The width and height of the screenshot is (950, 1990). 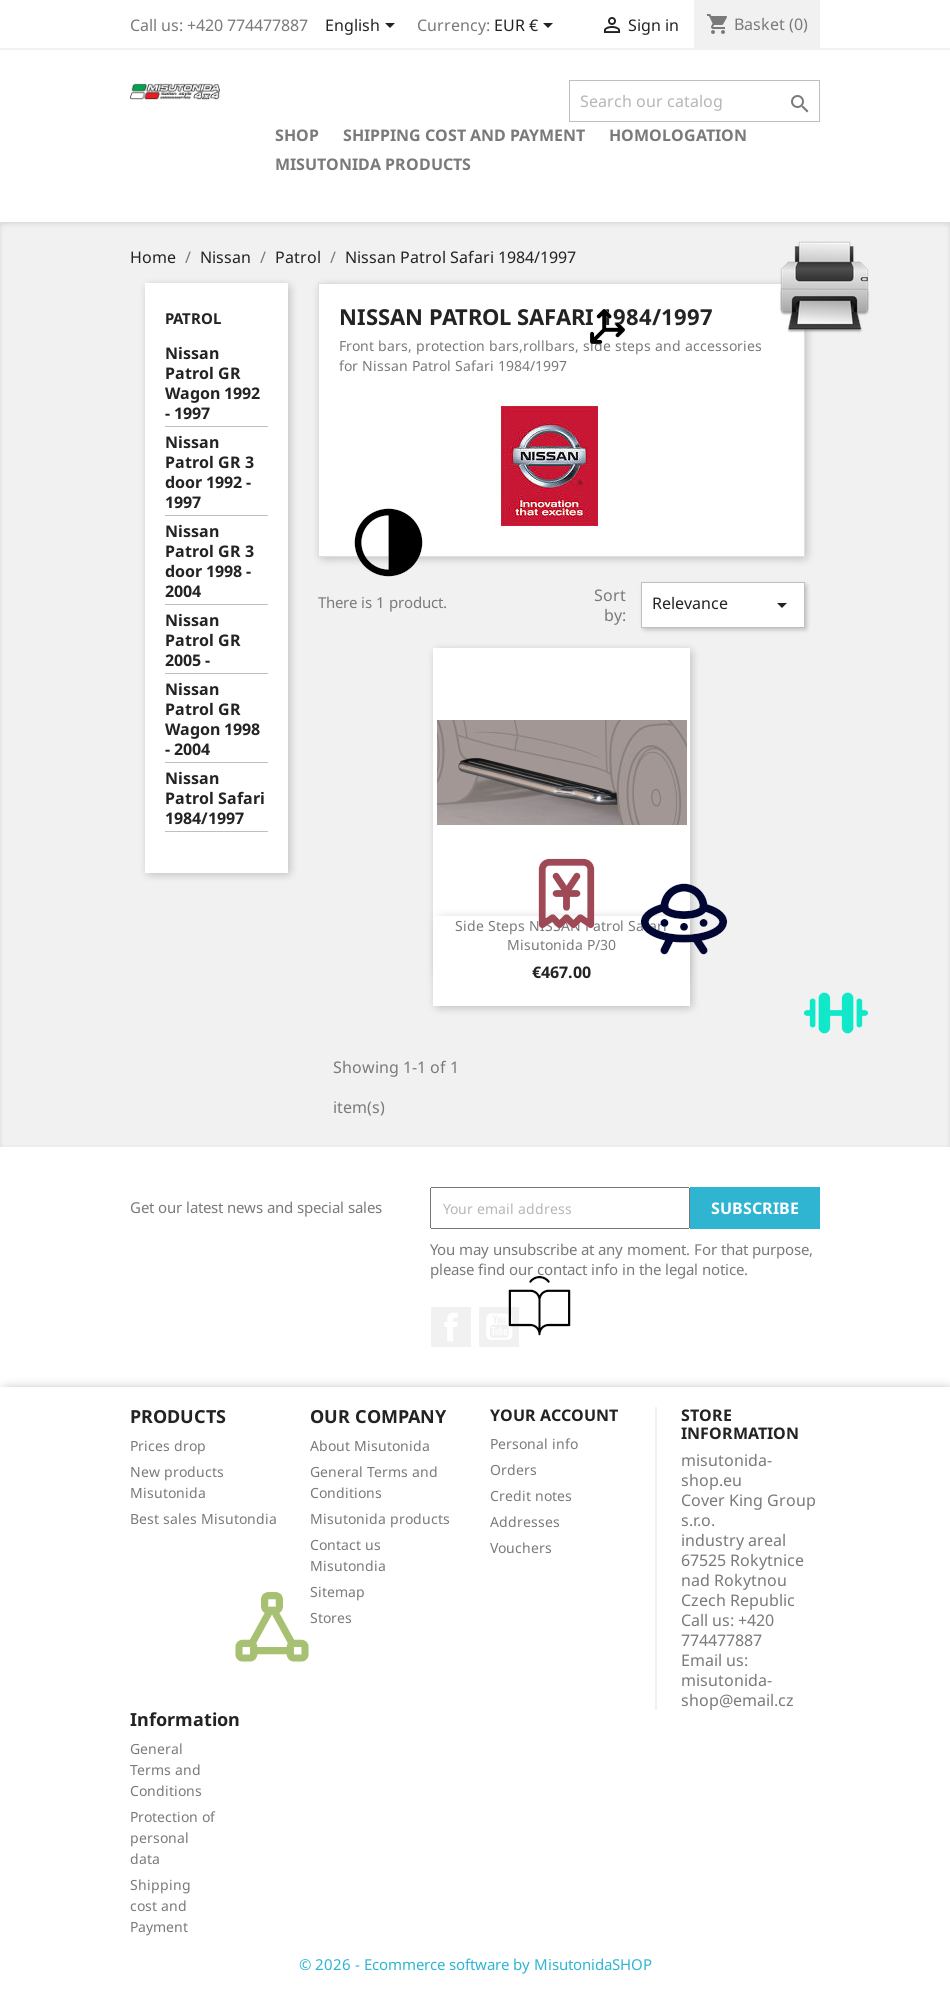 I want to click on access workout or fitness features, so click(x=836, y=1013).